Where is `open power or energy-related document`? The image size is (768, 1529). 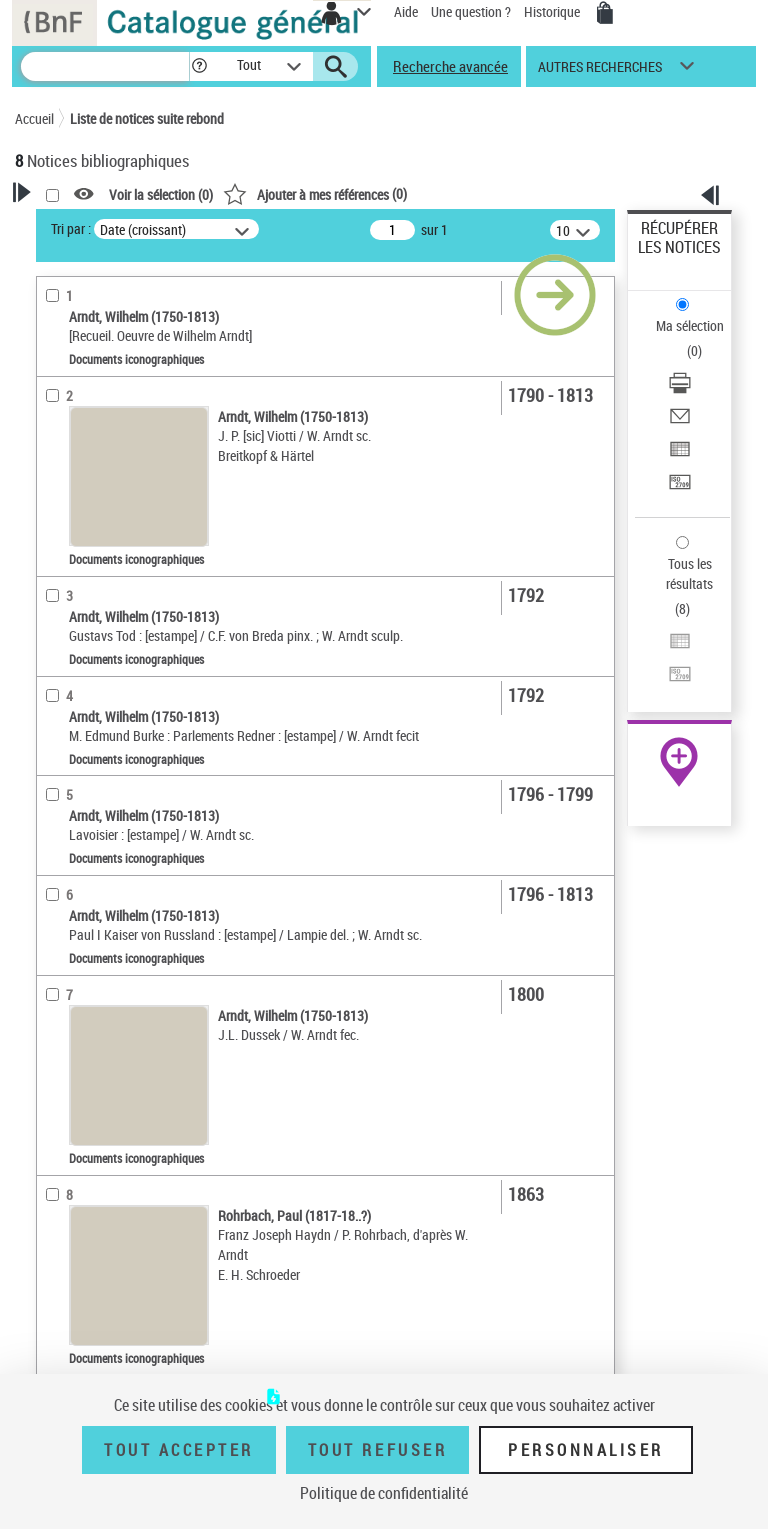 open power or energy-related document is located at coordinates (273, 1396).